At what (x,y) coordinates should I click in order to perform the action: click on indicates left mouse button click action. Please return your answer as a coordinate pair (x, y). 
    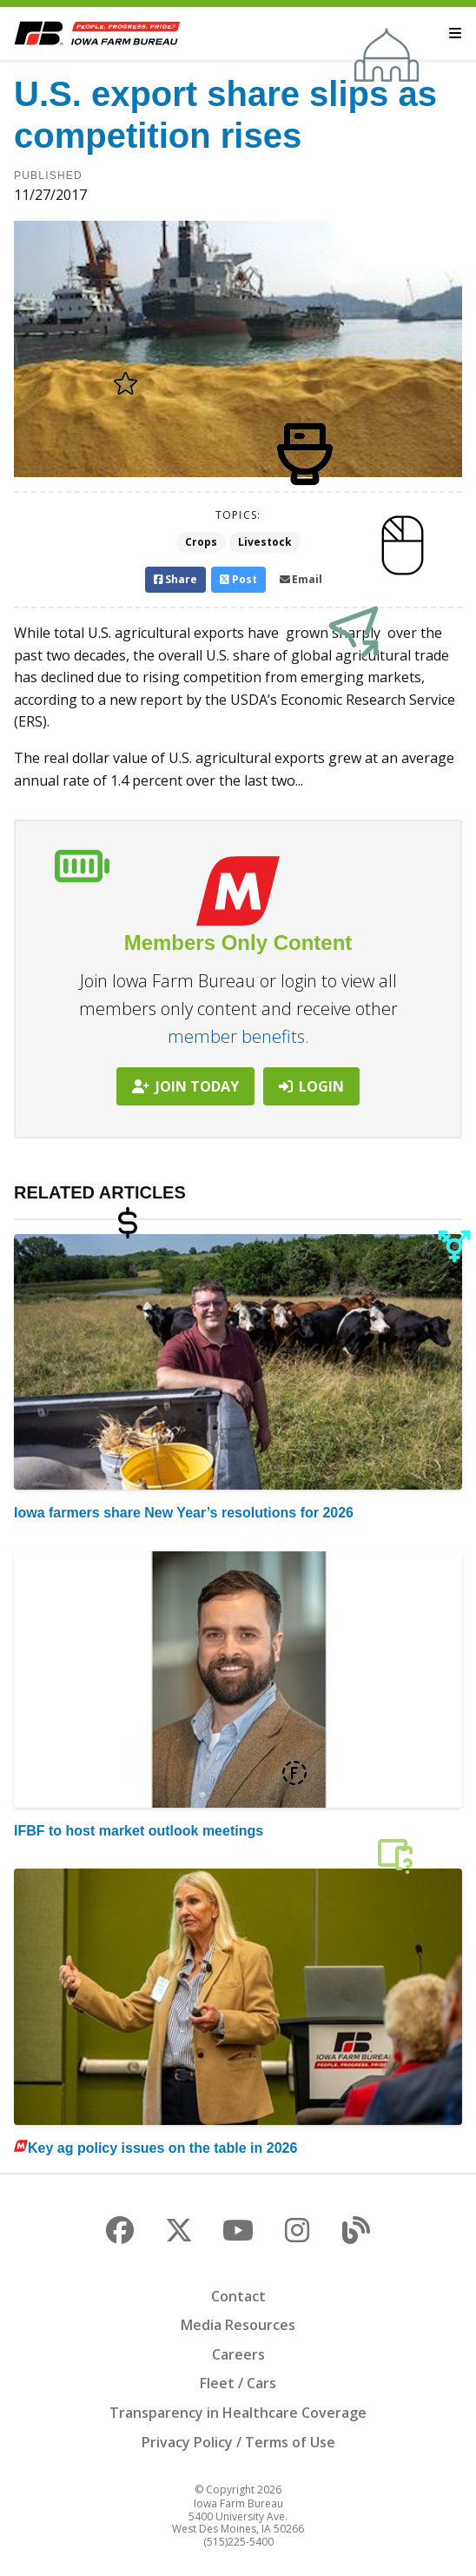
    Looking at the image, I should click on (402, 545).